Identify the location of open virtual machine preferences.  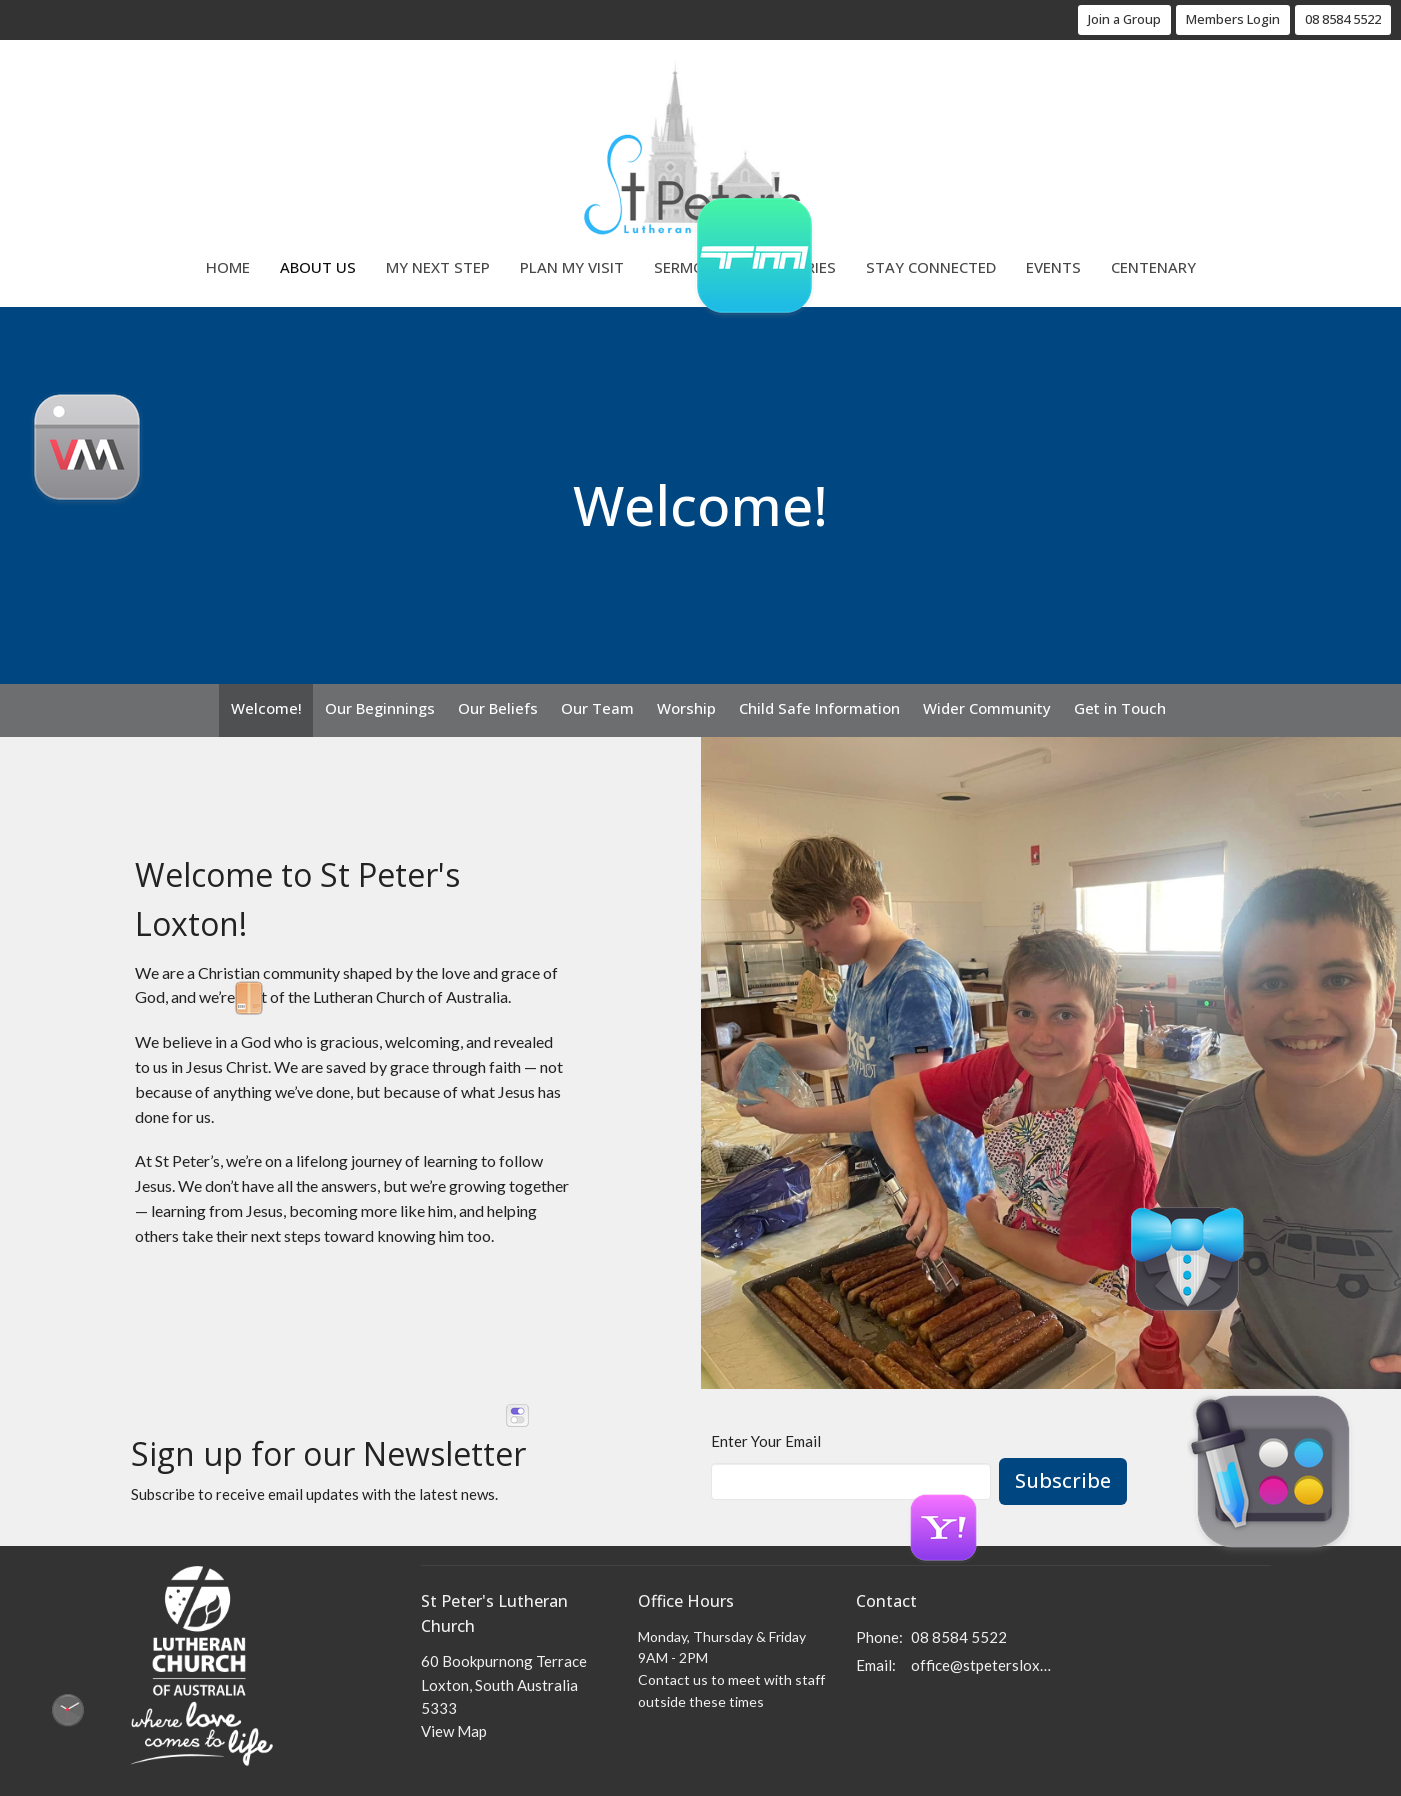
(87, 449).